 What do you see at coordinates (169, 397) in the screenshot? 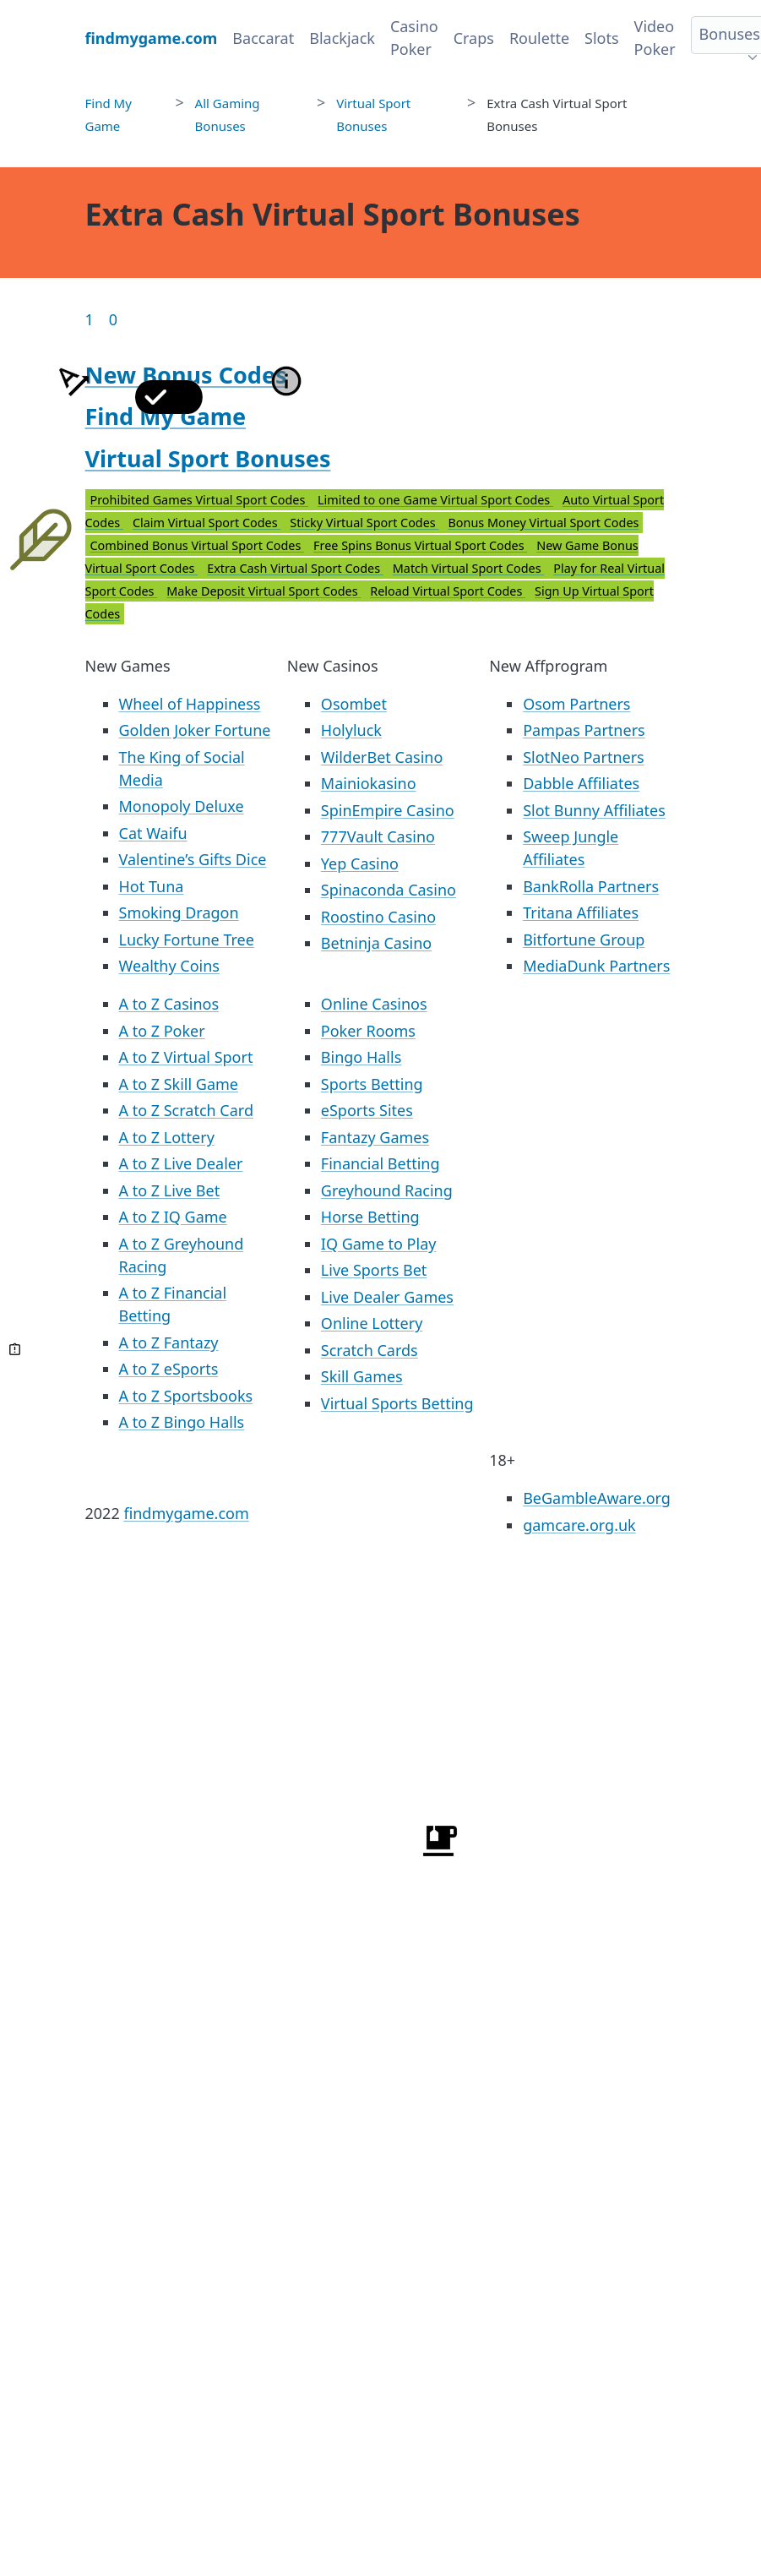
I see `toggle switch in the on or enabled state` at bounding box center [169, 397].